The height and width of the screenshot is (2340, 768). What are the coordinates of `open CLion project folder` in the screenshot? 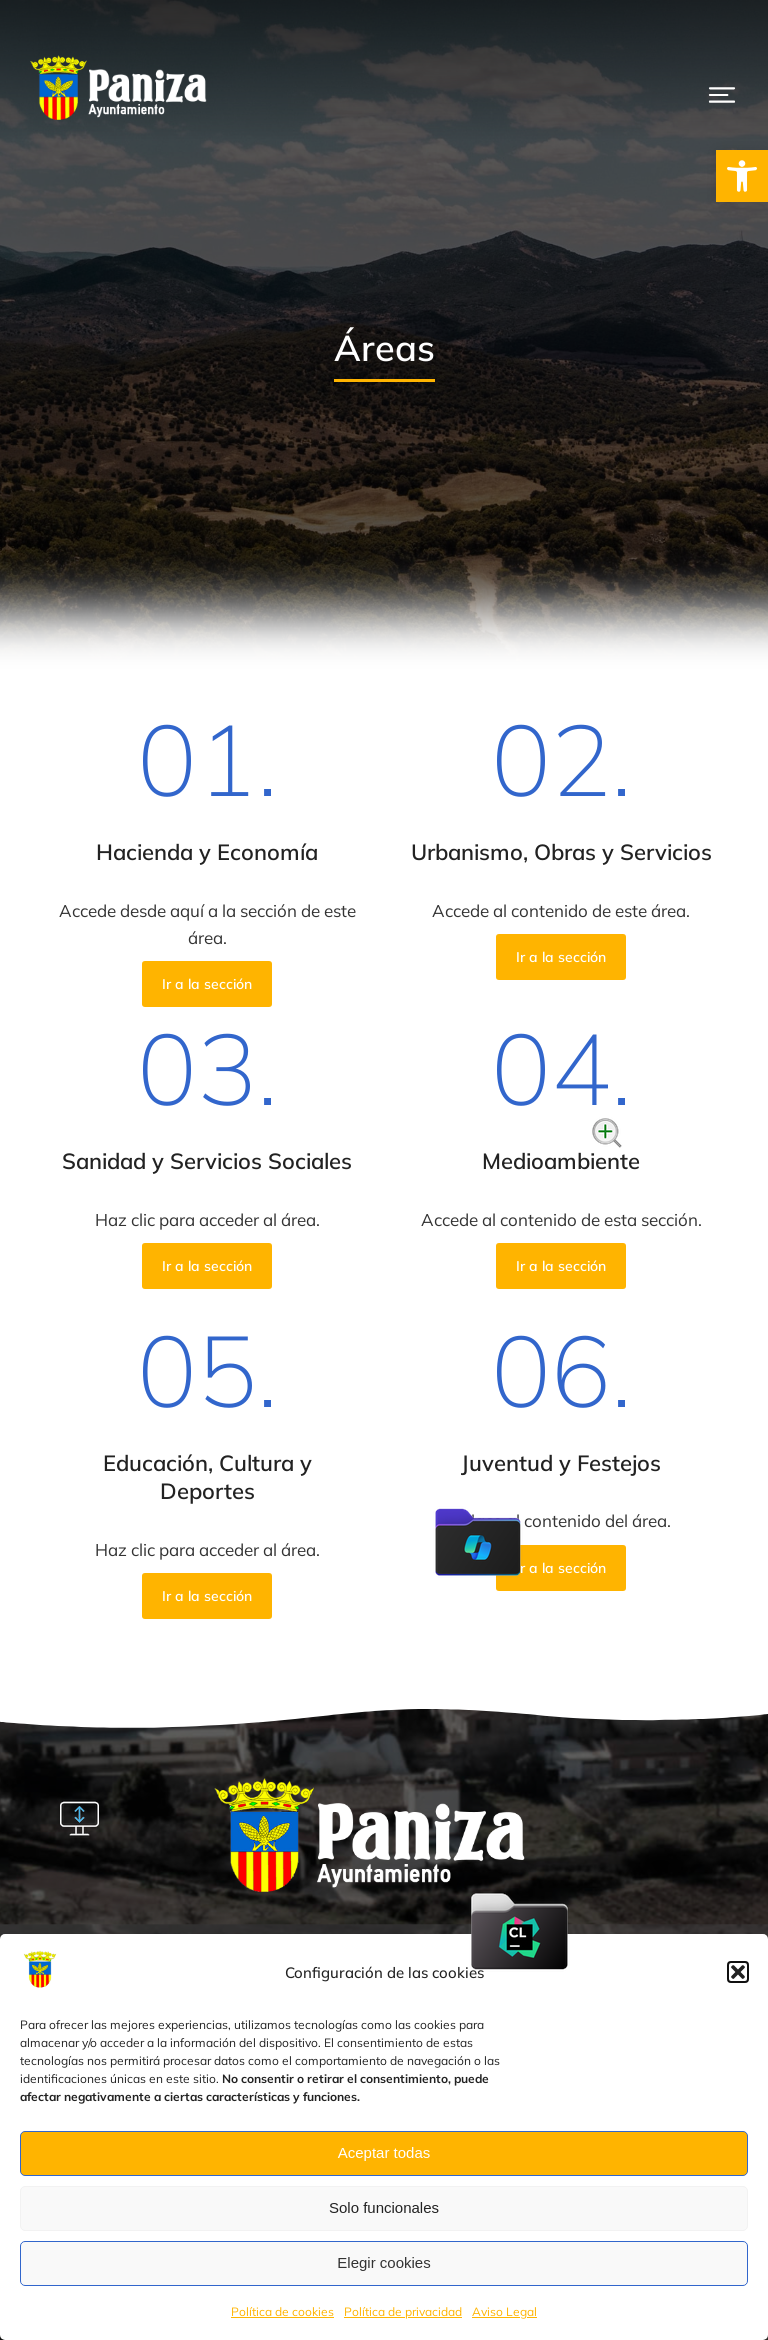 It's located at (519, 1934).